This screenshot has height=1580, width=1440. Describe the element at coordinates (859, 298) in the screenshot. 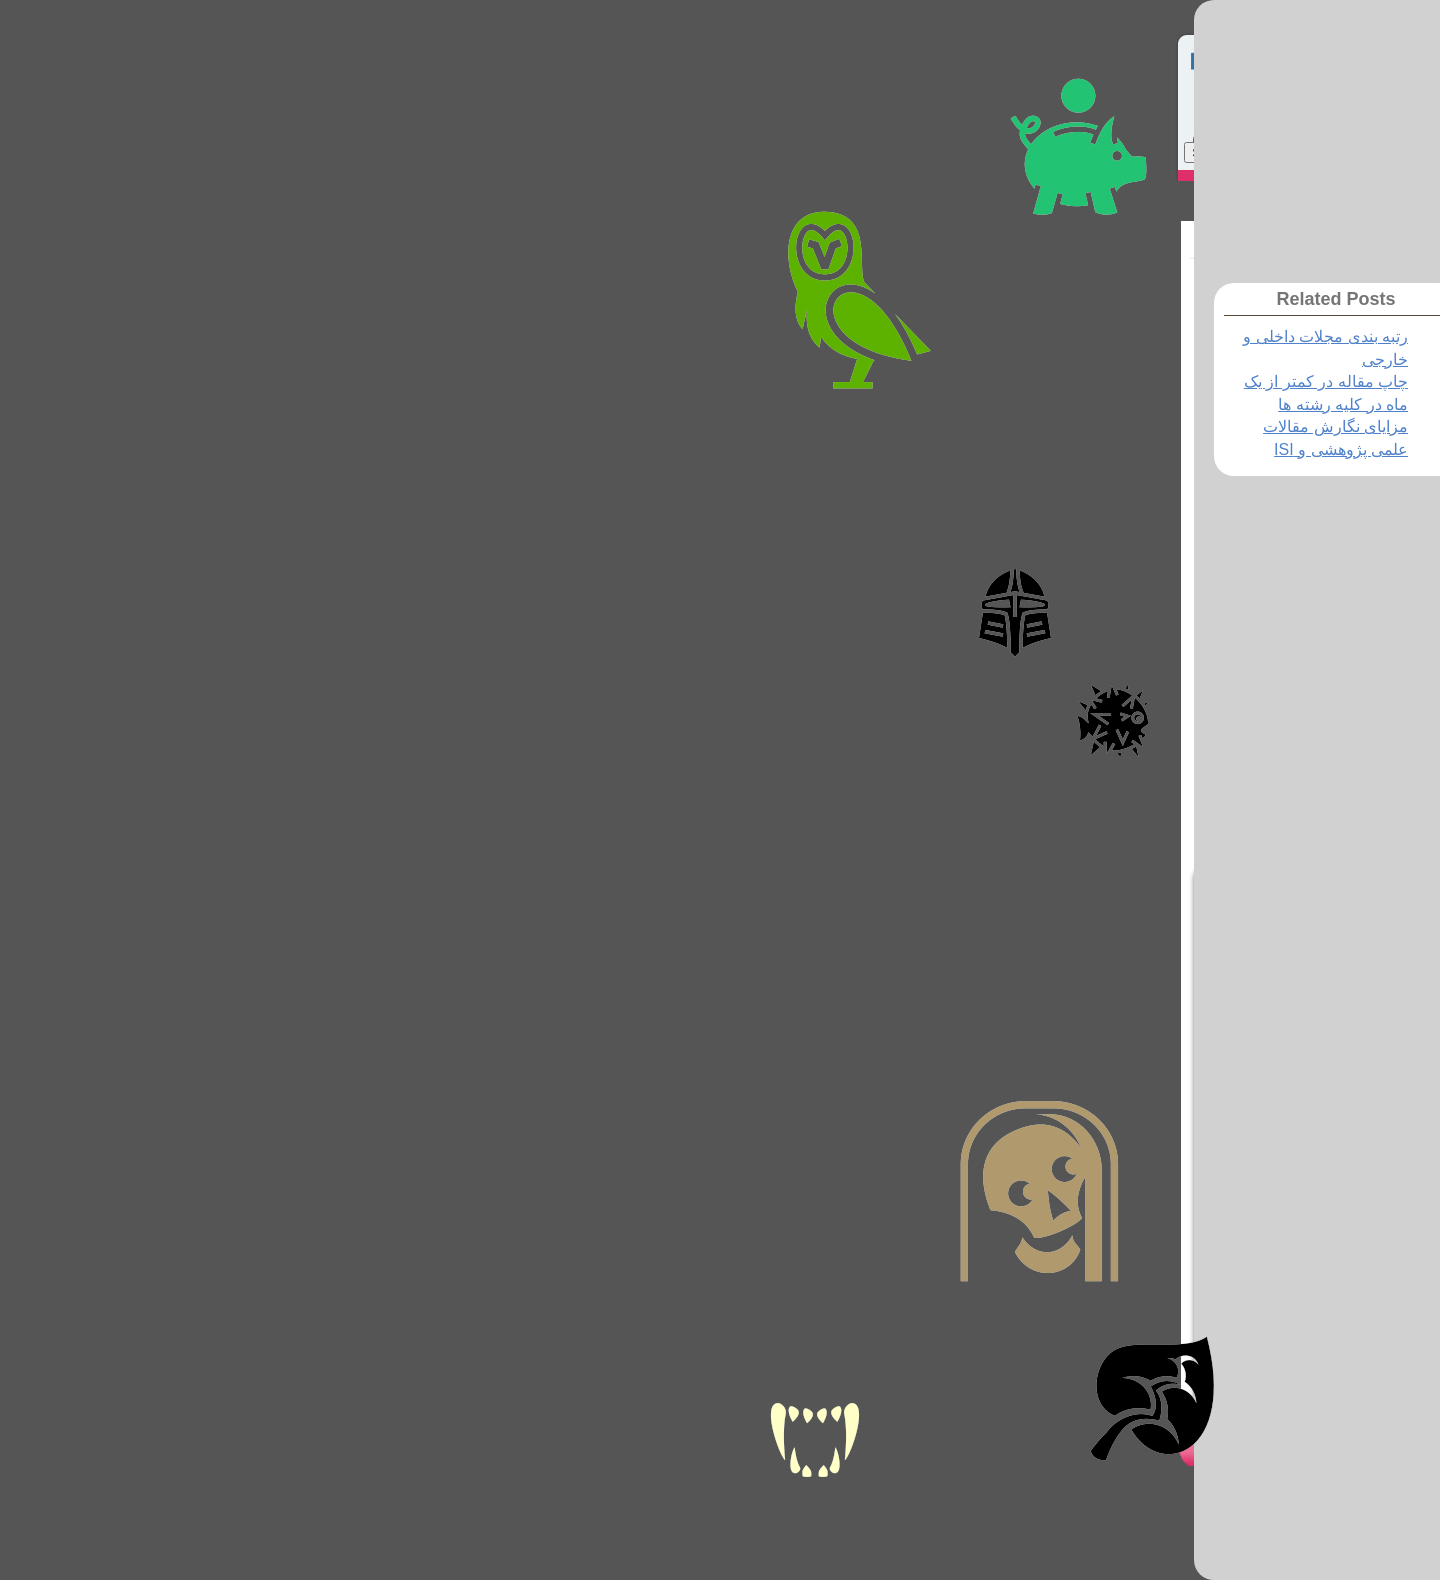

I see `represents a barn owl character or creature in a game` at that location.